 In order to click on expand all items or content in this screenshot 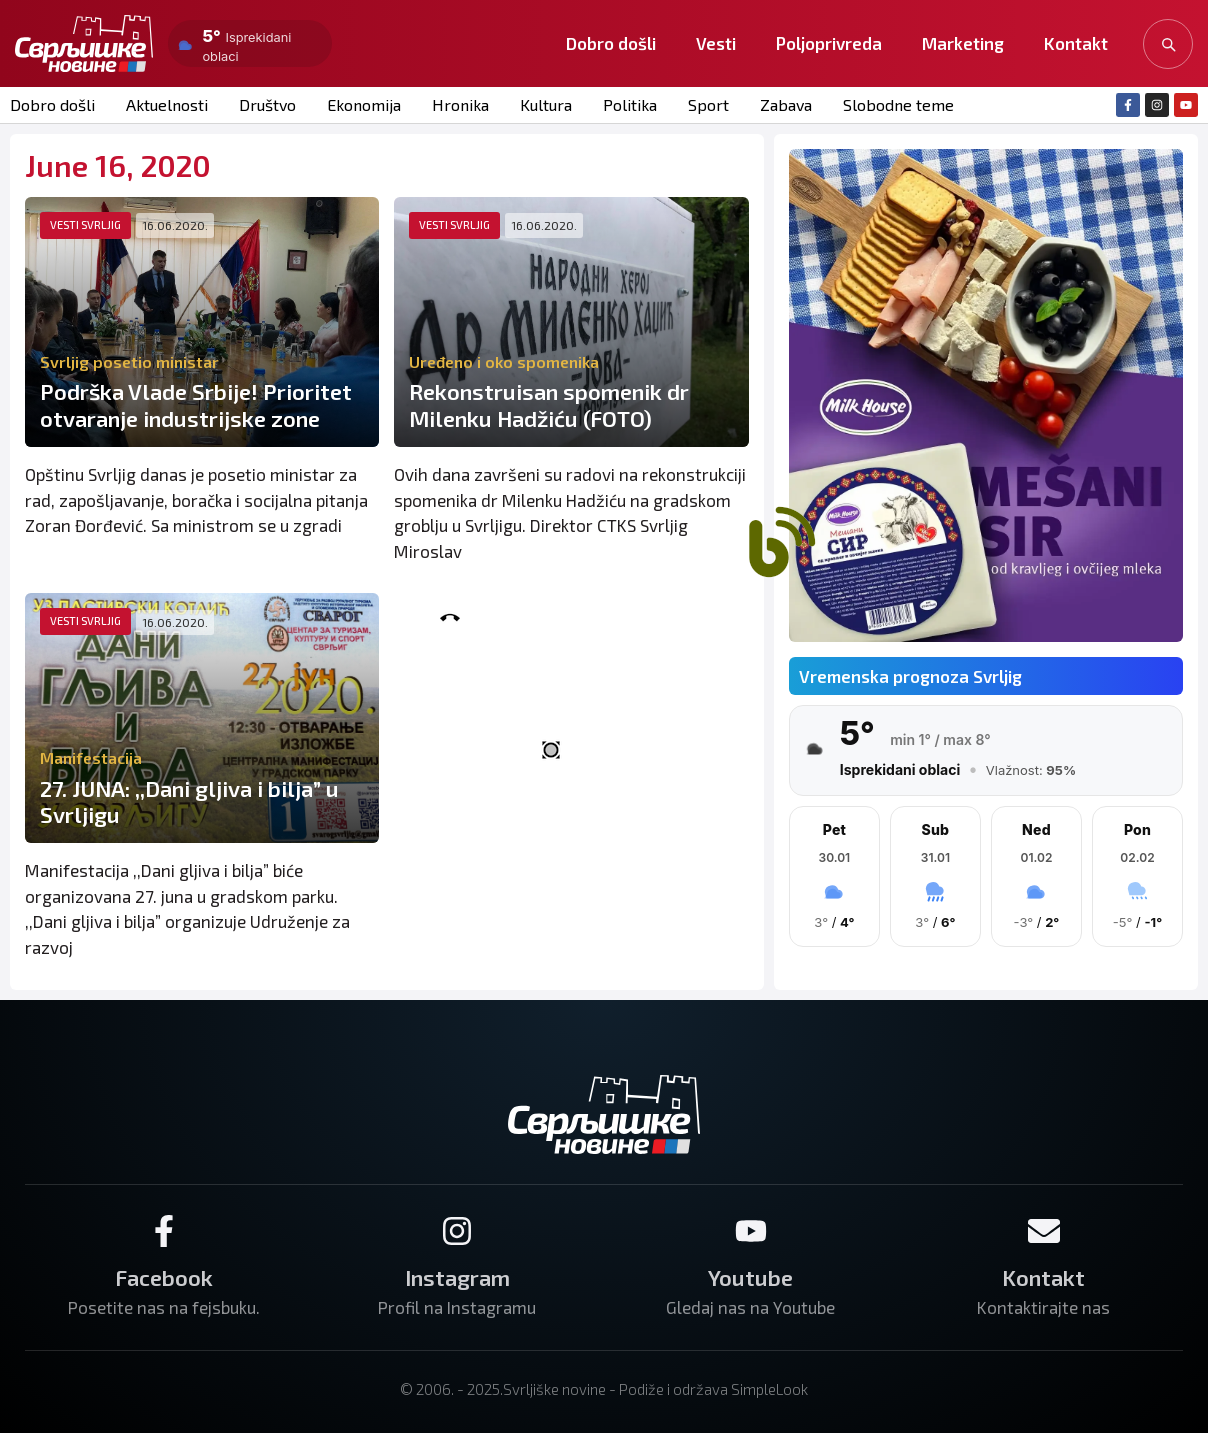, I will do `click(551, 750)`.